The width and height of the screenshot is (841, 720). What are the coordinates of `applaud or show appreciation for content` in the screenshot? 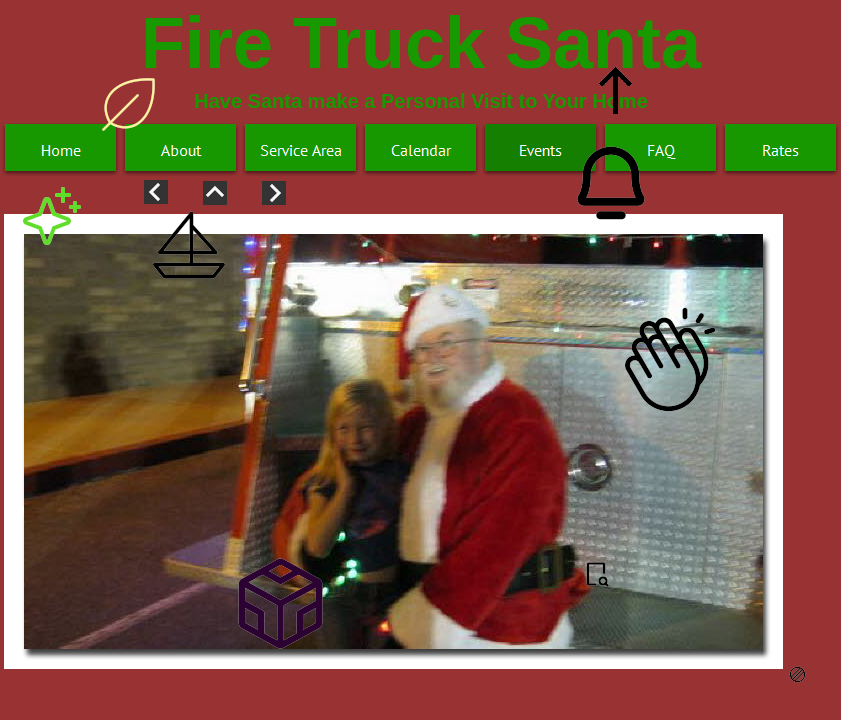 It's located at (668, 359).